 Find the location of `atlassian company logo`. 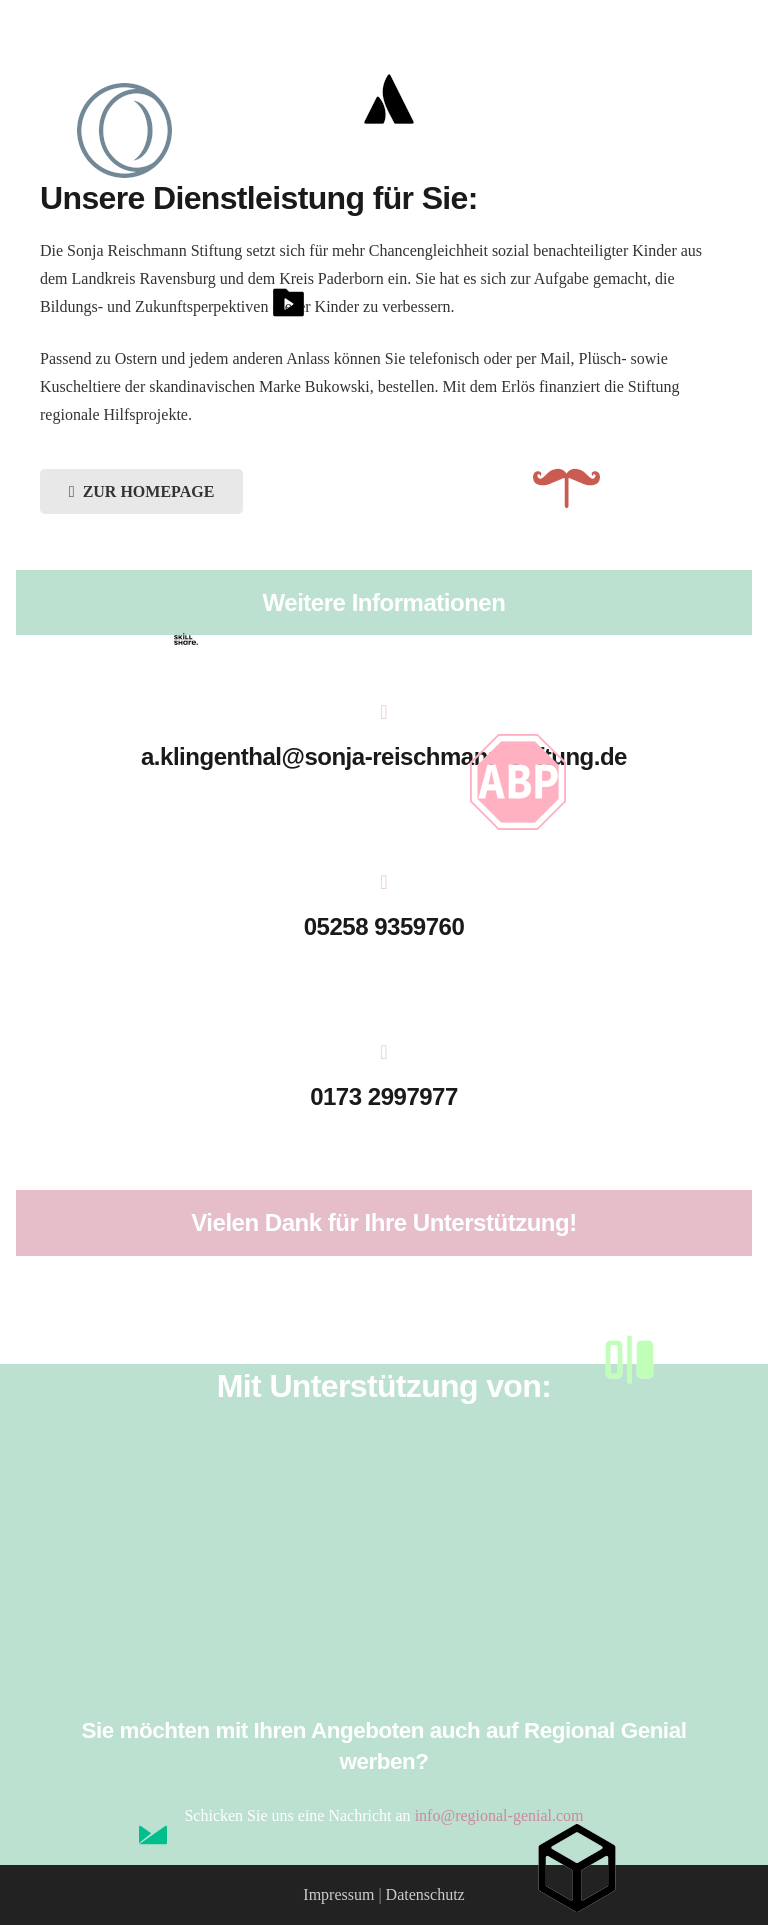

atlassian company logo is located at coordinates (389, 99).